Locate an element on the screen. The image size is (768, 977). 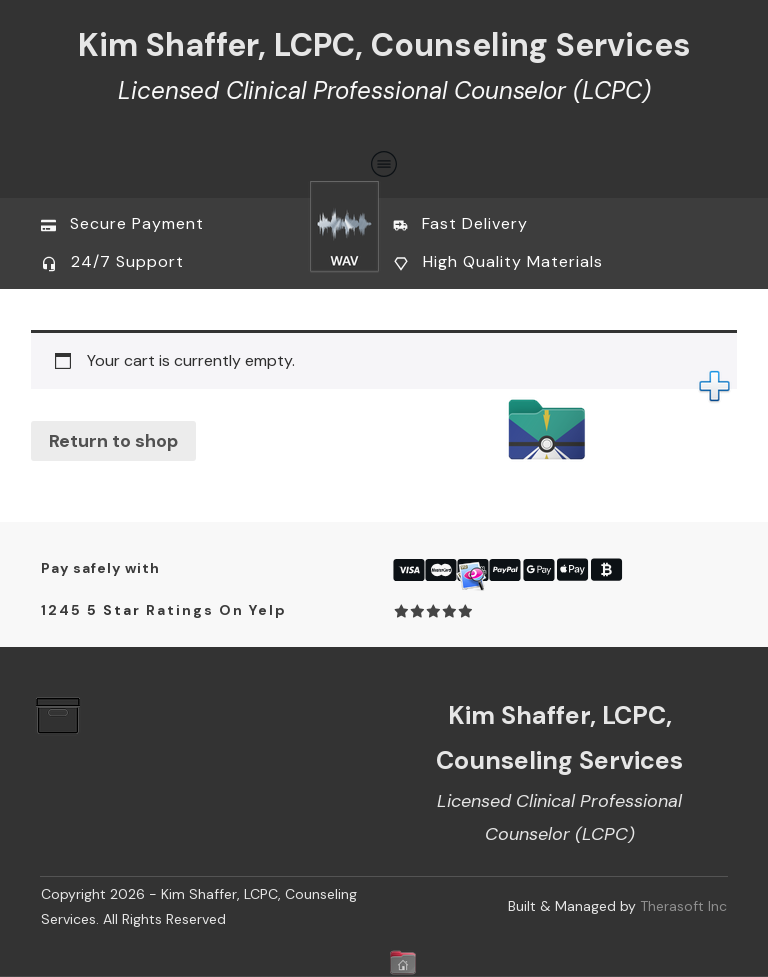
view archived emails is located at coordinates (58, 715).